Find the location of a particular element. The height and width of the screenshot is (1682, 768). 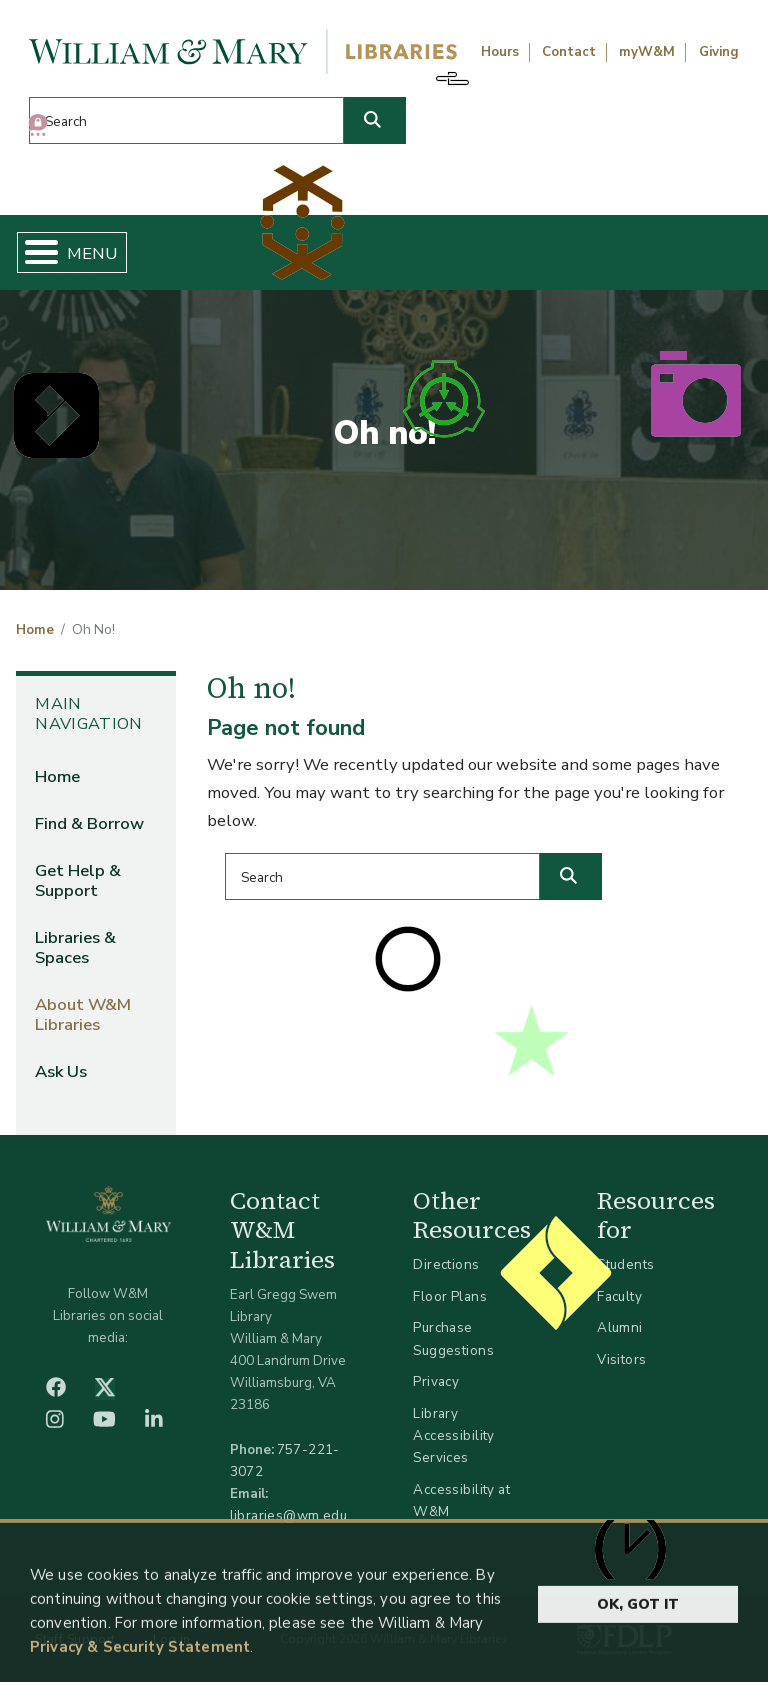

open wondershare filmora video editor is located at coordinates (56, 415).